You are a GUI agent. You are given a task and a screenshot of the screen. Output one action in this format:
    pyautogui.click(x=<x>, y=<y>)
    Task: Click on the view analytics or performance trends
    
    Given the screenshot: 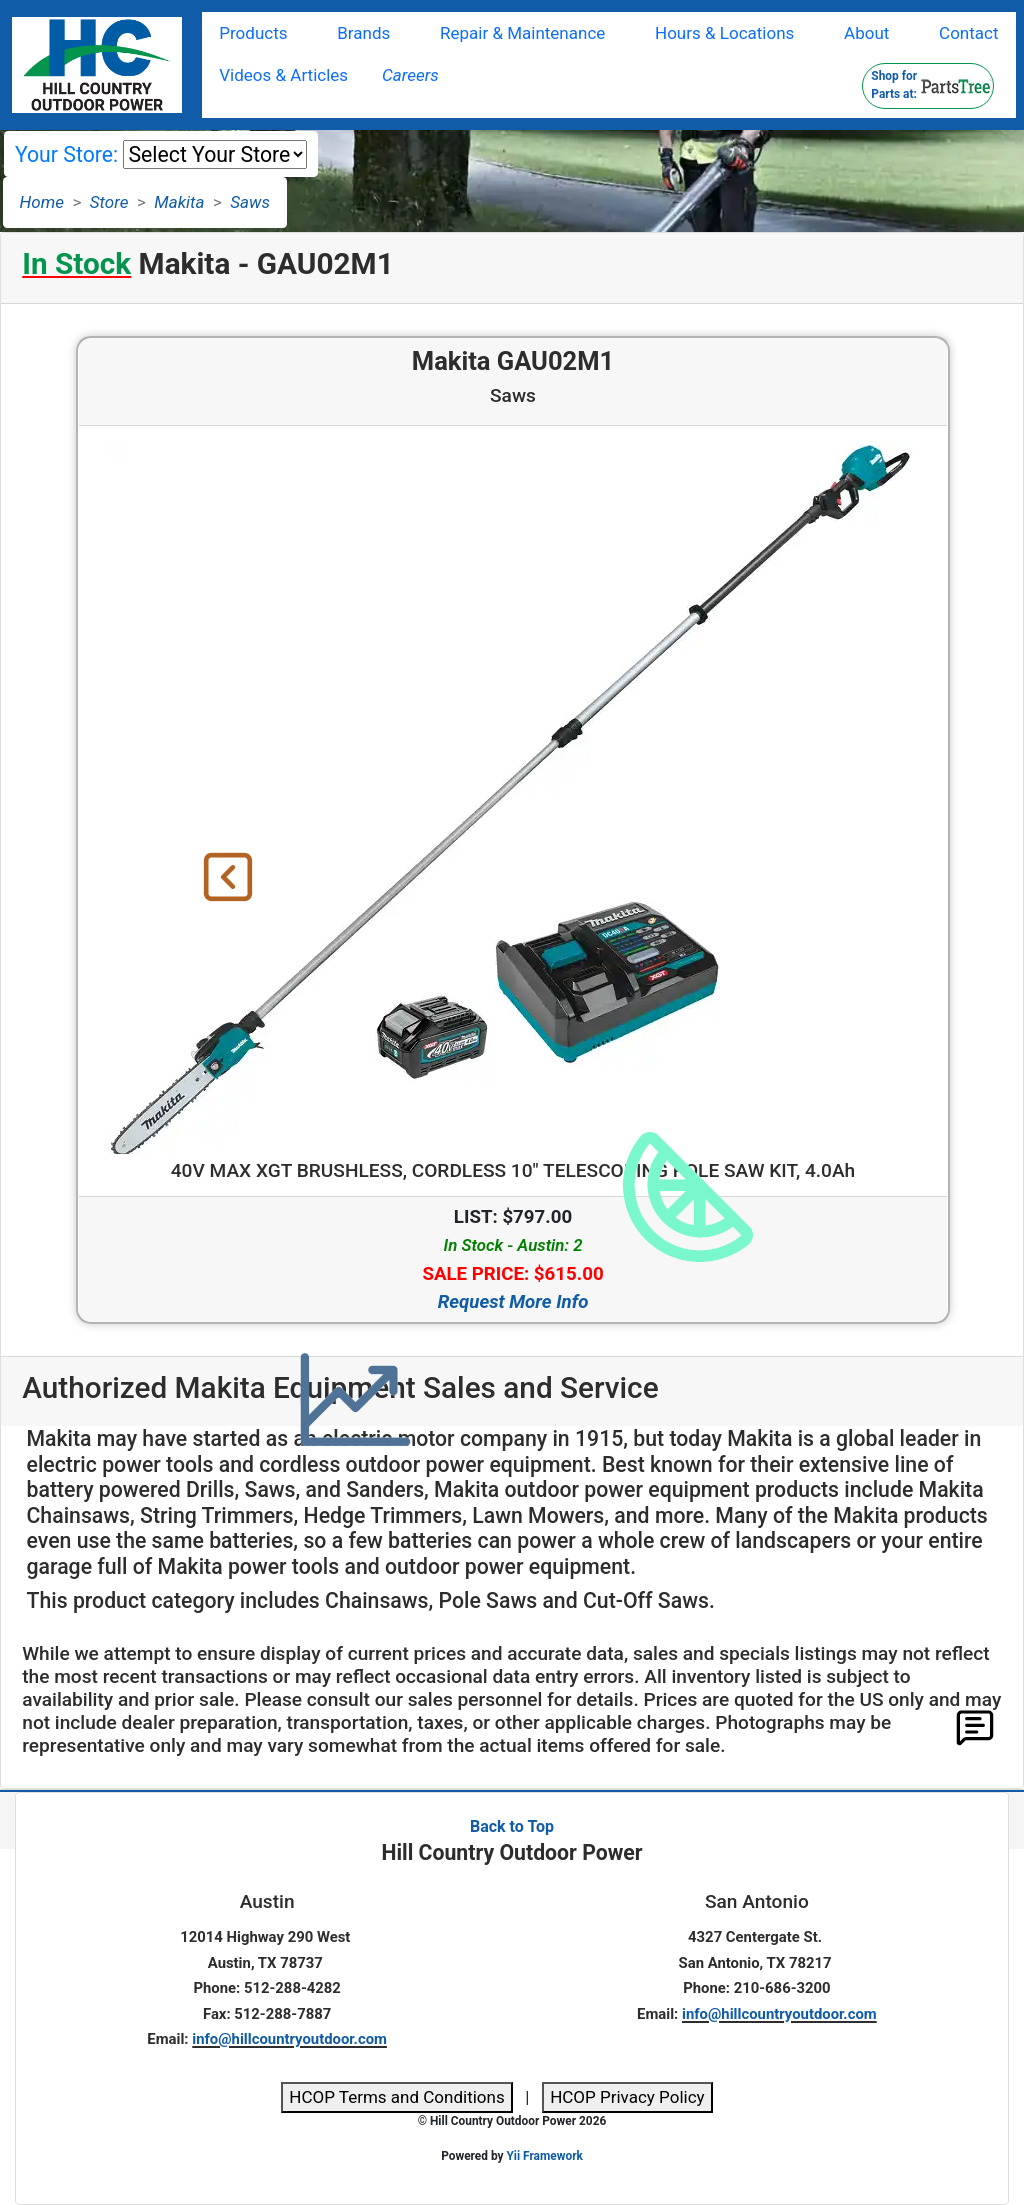 What is the action you would take?
    pyautogui.click(x=355, y=1399)
    